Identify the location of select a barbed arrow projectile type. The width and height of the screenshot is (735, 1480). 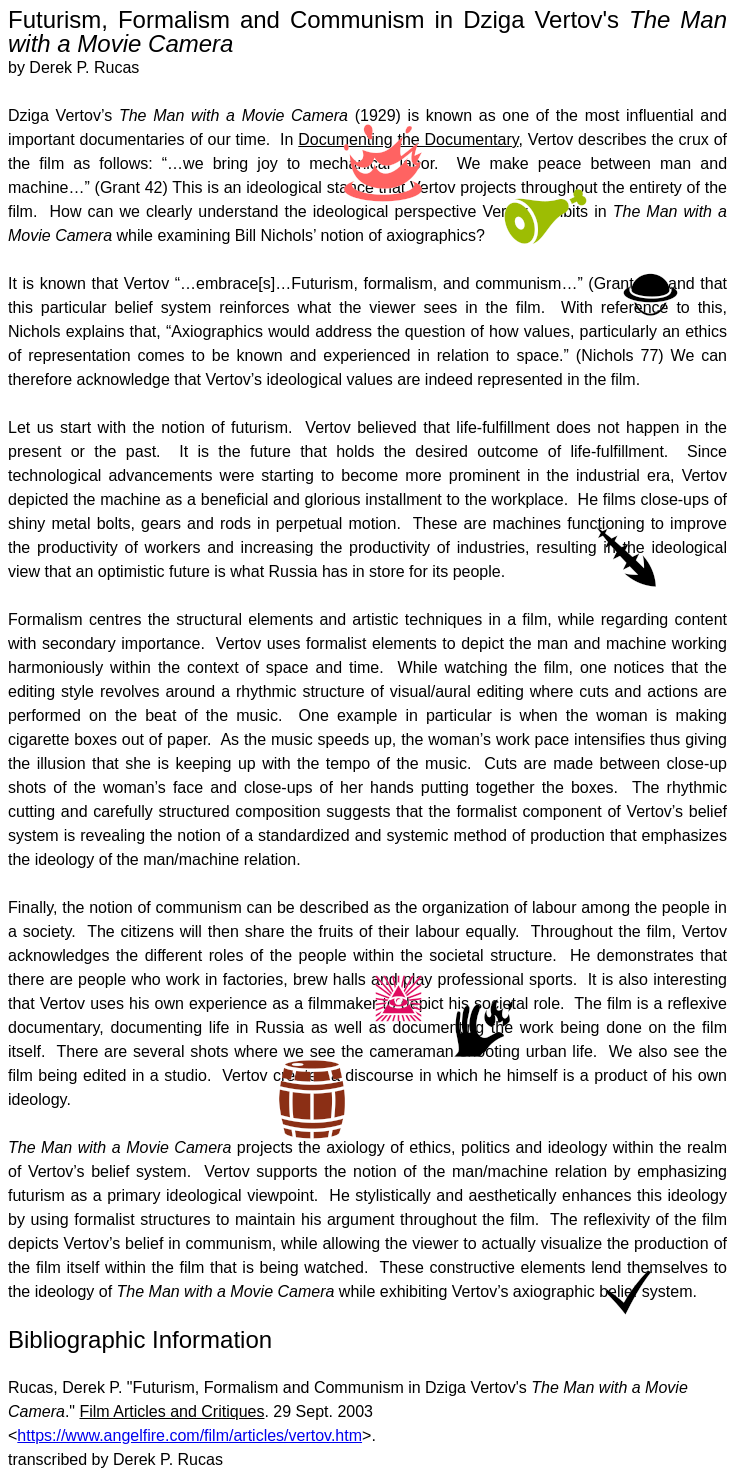
(625, 556).